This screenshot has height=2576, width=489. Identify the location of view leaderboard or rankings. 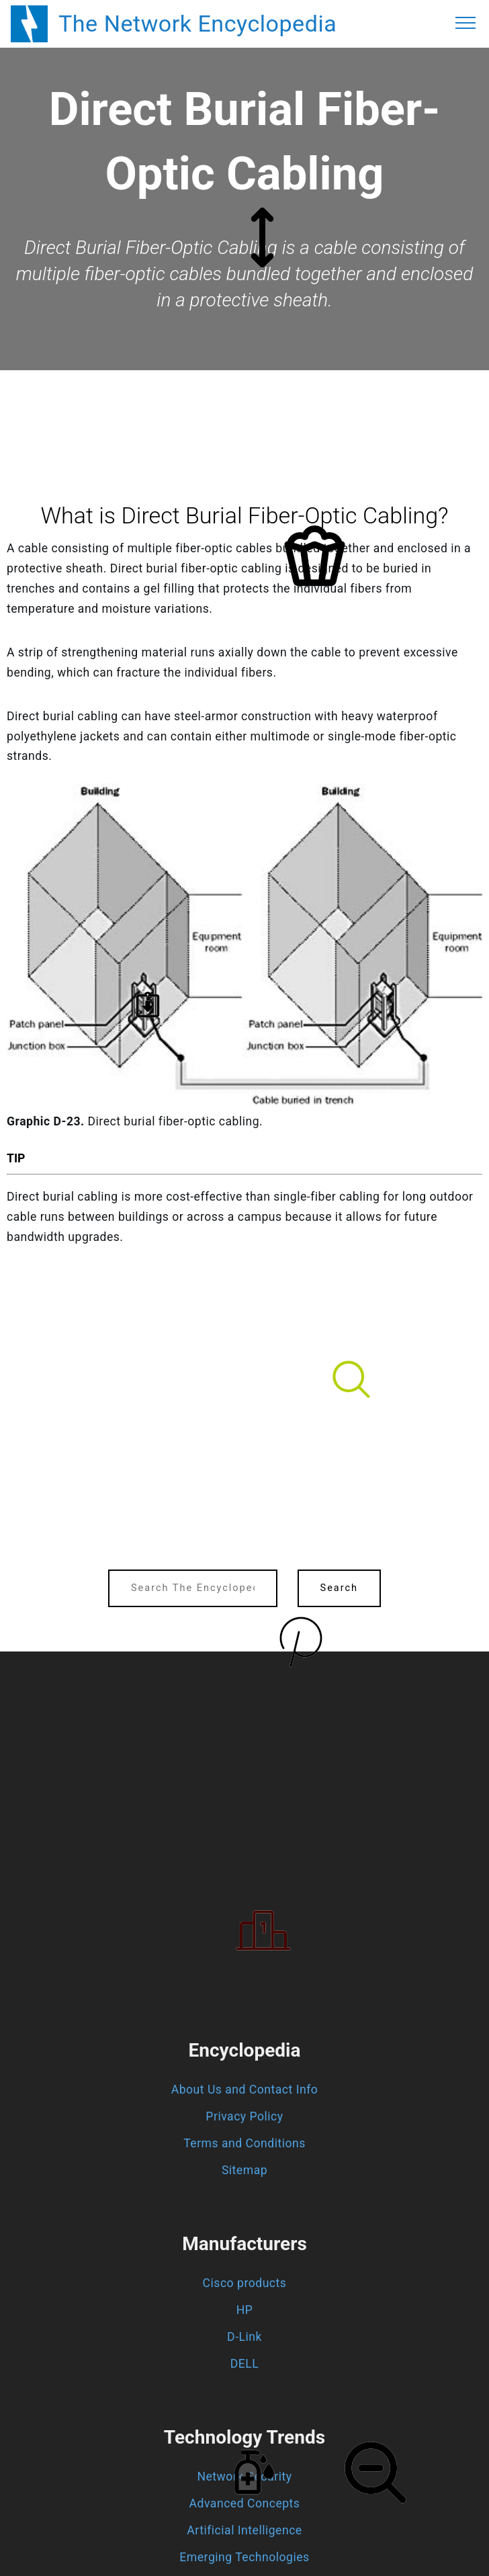
(263, 1930).